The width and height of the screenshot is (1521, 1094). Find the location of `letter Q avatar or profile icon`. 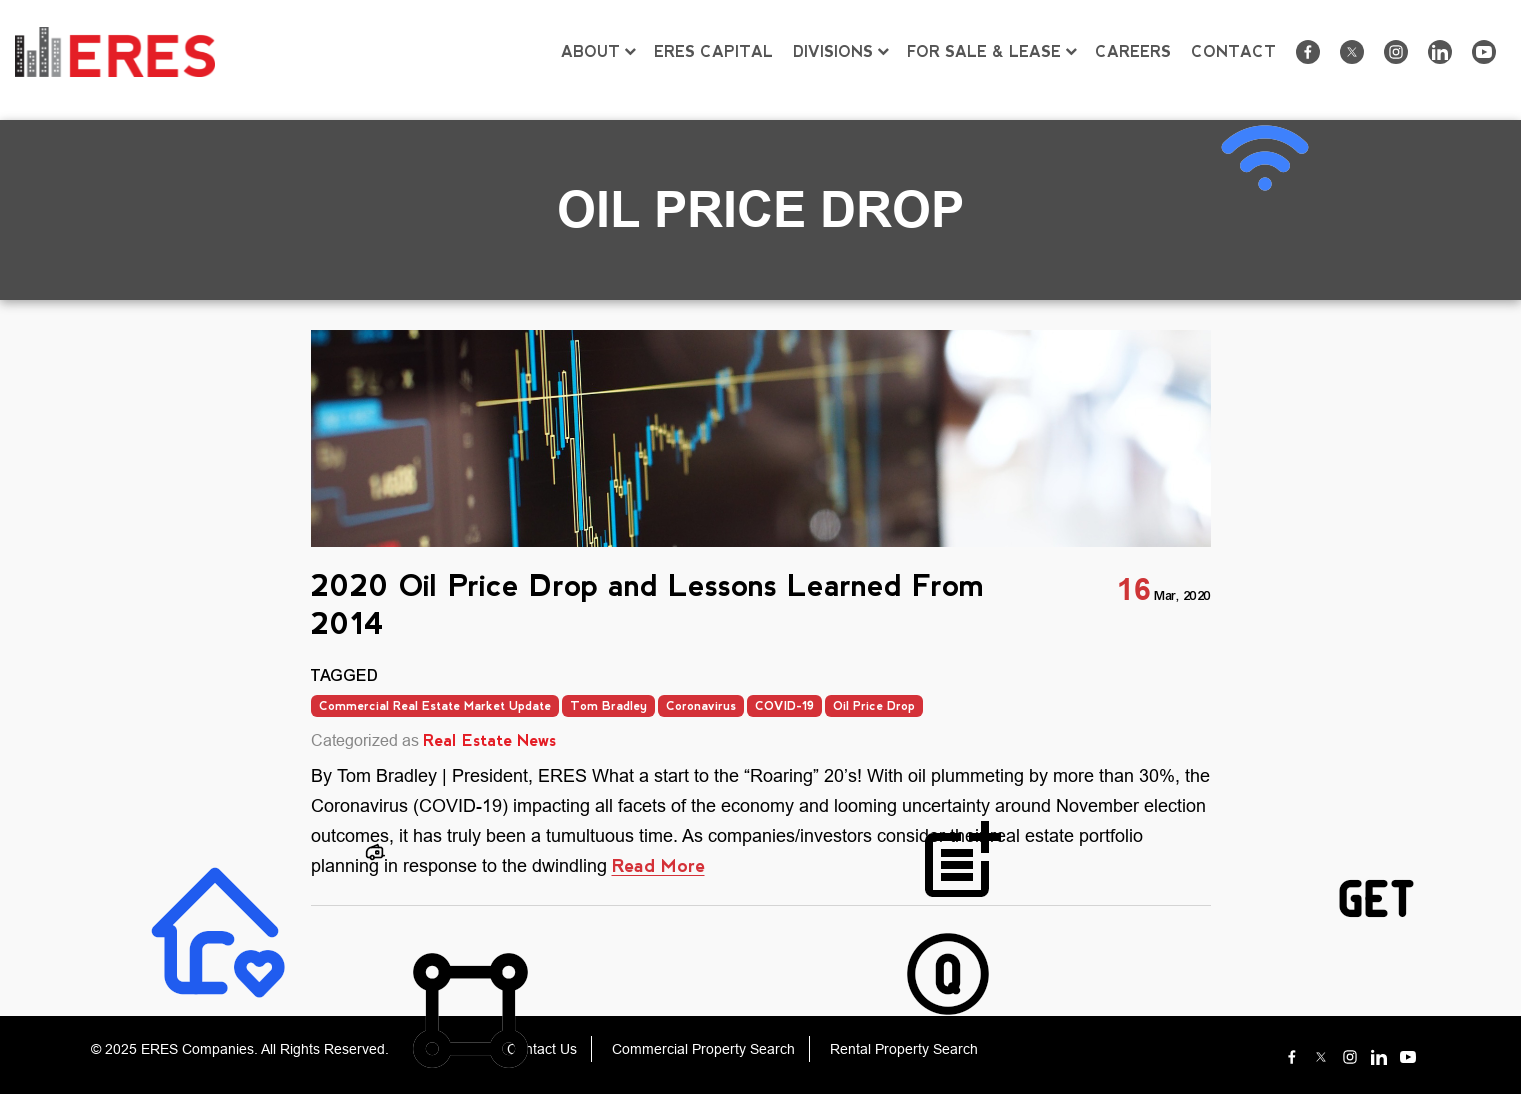

letter Q avatar or profile icon is located at coordinates (948, 974).